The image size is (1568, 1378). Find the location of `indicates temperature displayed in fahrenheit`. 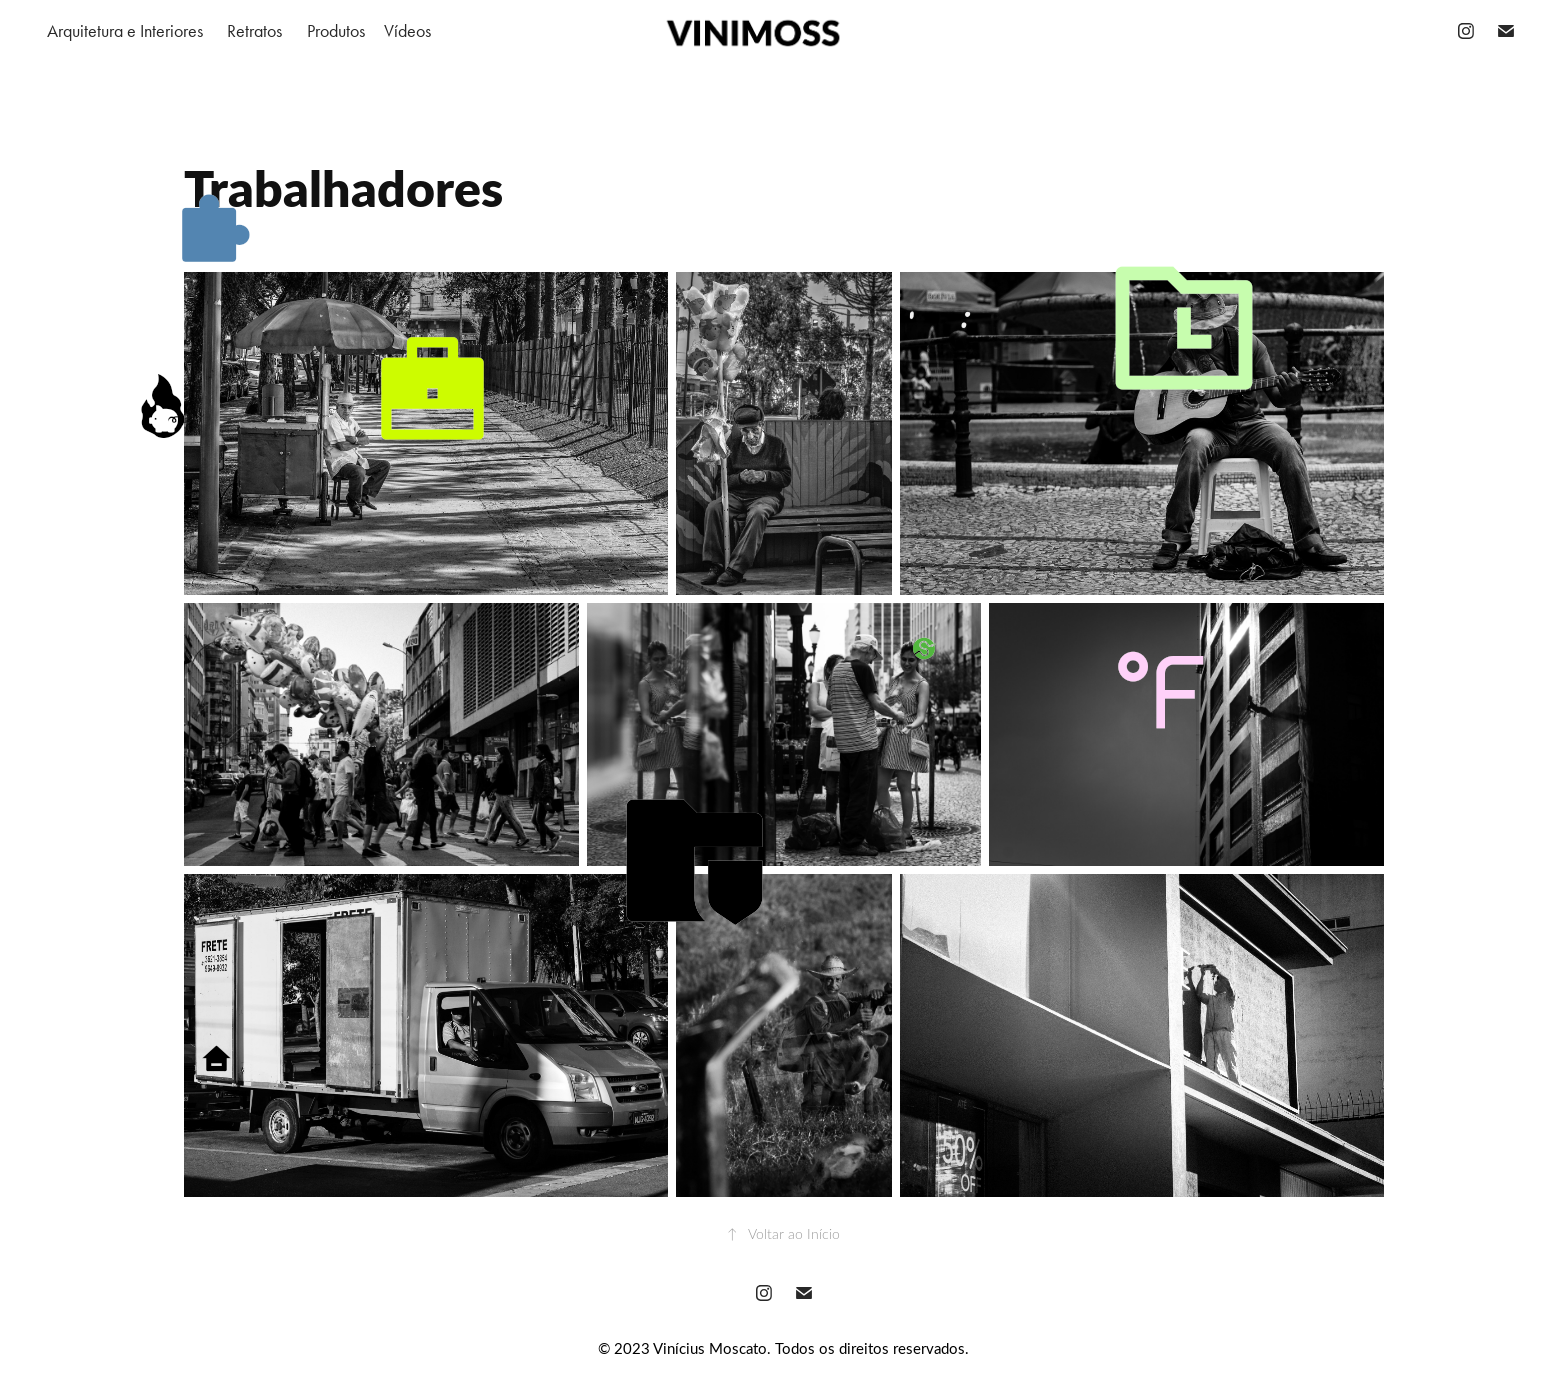

indicates temperature displayed in fahrenheit is located at coordinates (1165, 690).